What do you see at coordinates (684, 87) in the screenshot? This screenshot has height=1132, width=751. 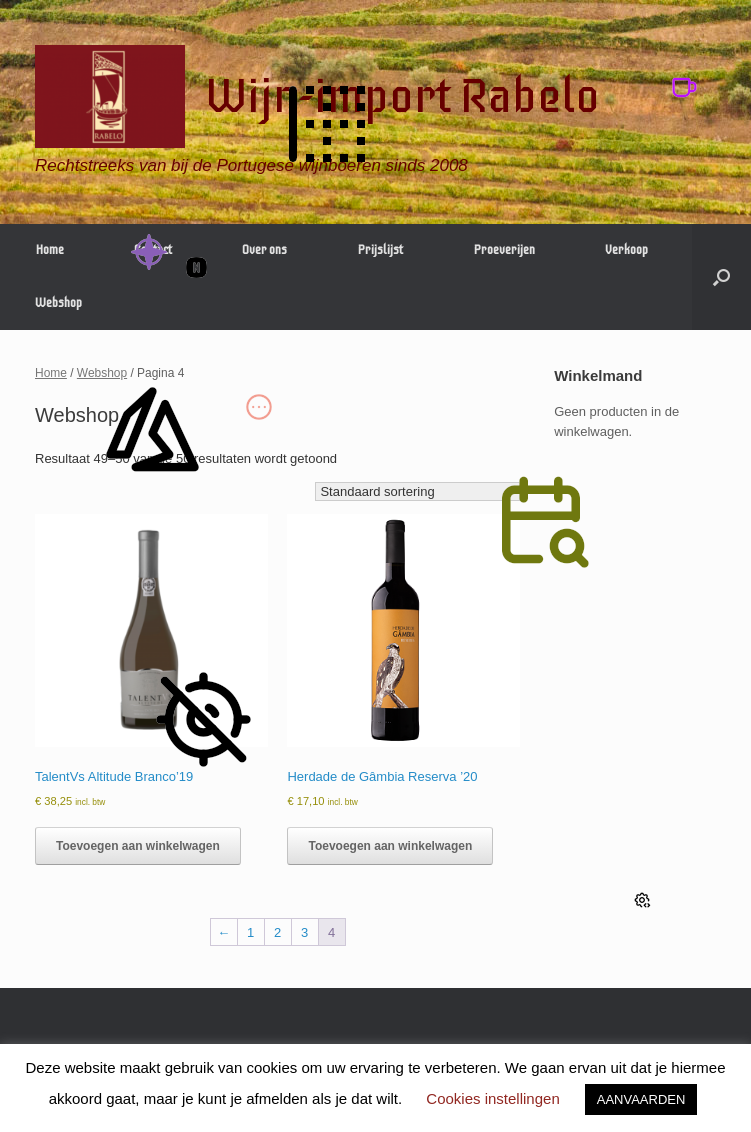 I see `access coffee break or pause timer` at bounding box center [684, 87].